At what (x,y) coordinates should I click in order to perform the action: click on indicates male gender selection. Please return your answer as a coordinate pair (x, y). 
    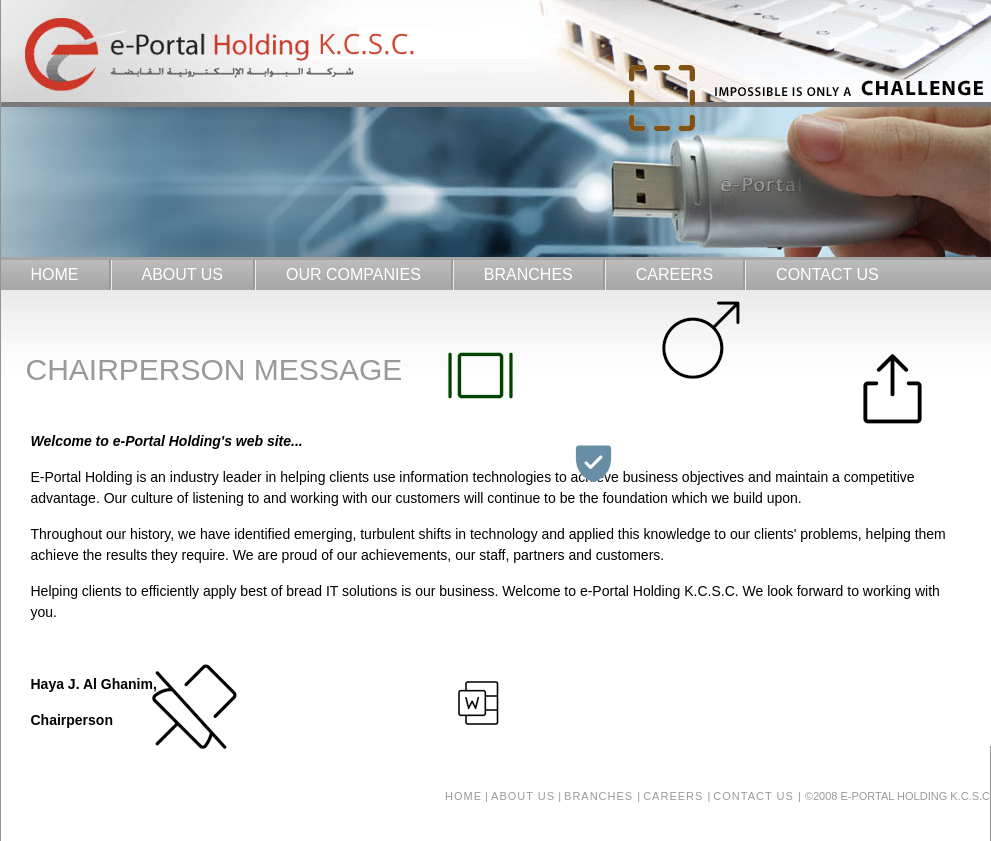
    Looking at the image, I should click on (702, 338).